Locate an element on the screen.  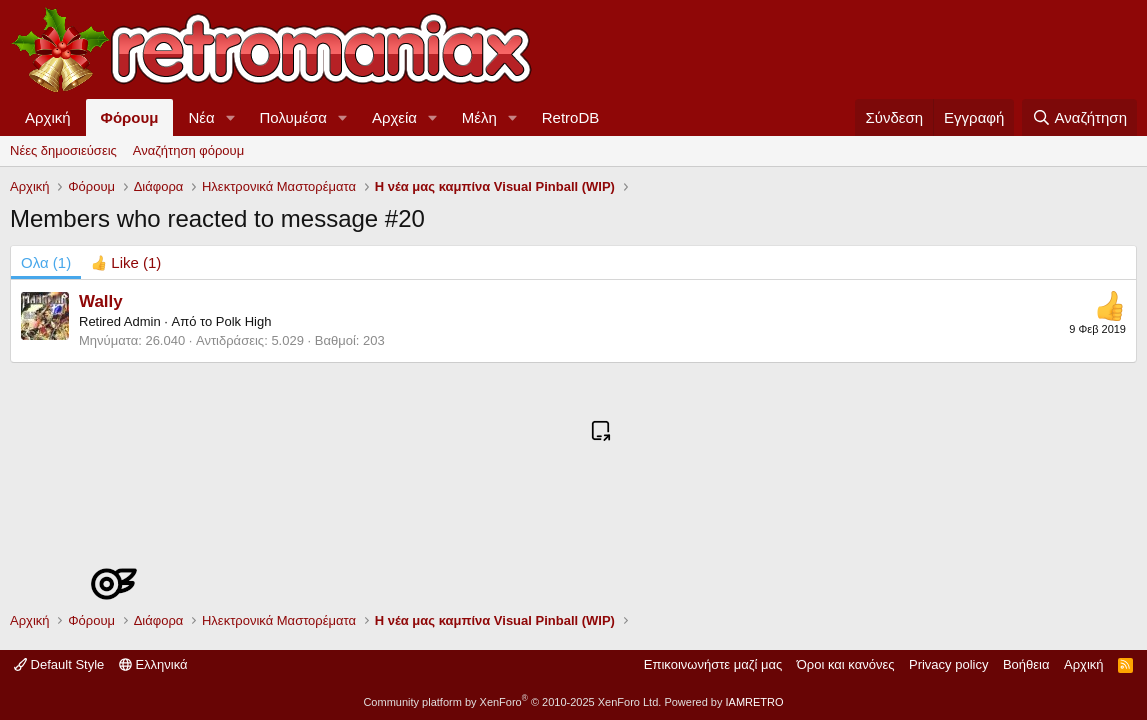
share content from iPad is located at coordinates (600, 430).